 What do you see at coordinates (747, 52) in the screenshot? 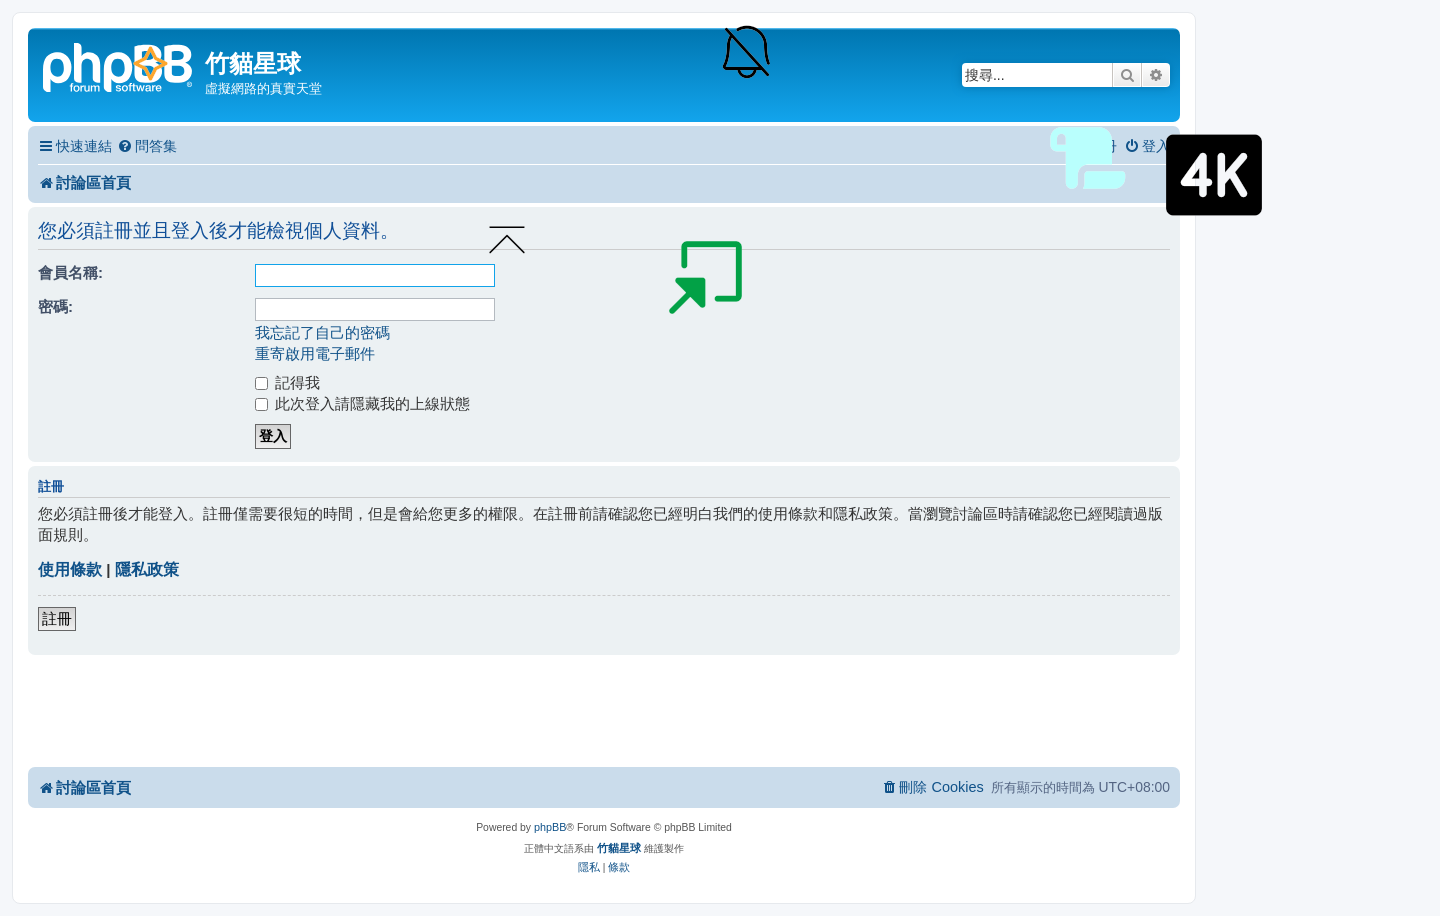
I see `mute notifications` at bounding box center [747, 52].